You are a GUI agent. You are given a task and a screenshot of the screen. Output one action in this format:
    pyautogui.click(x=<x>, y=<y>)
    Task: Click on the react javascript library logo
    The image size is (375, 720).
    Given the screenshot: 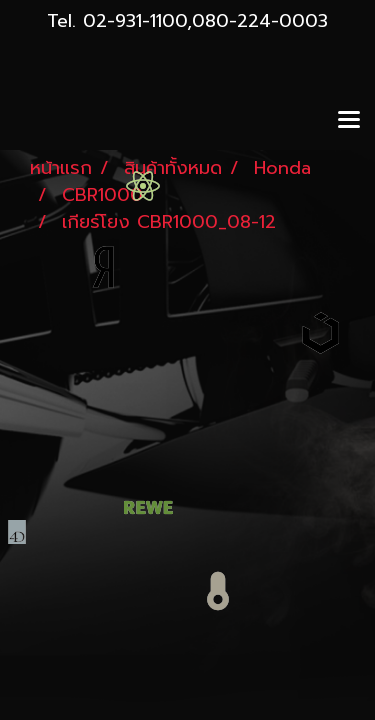 What is the action you would take?
    pyautogui.click(x=143, y=186)
    